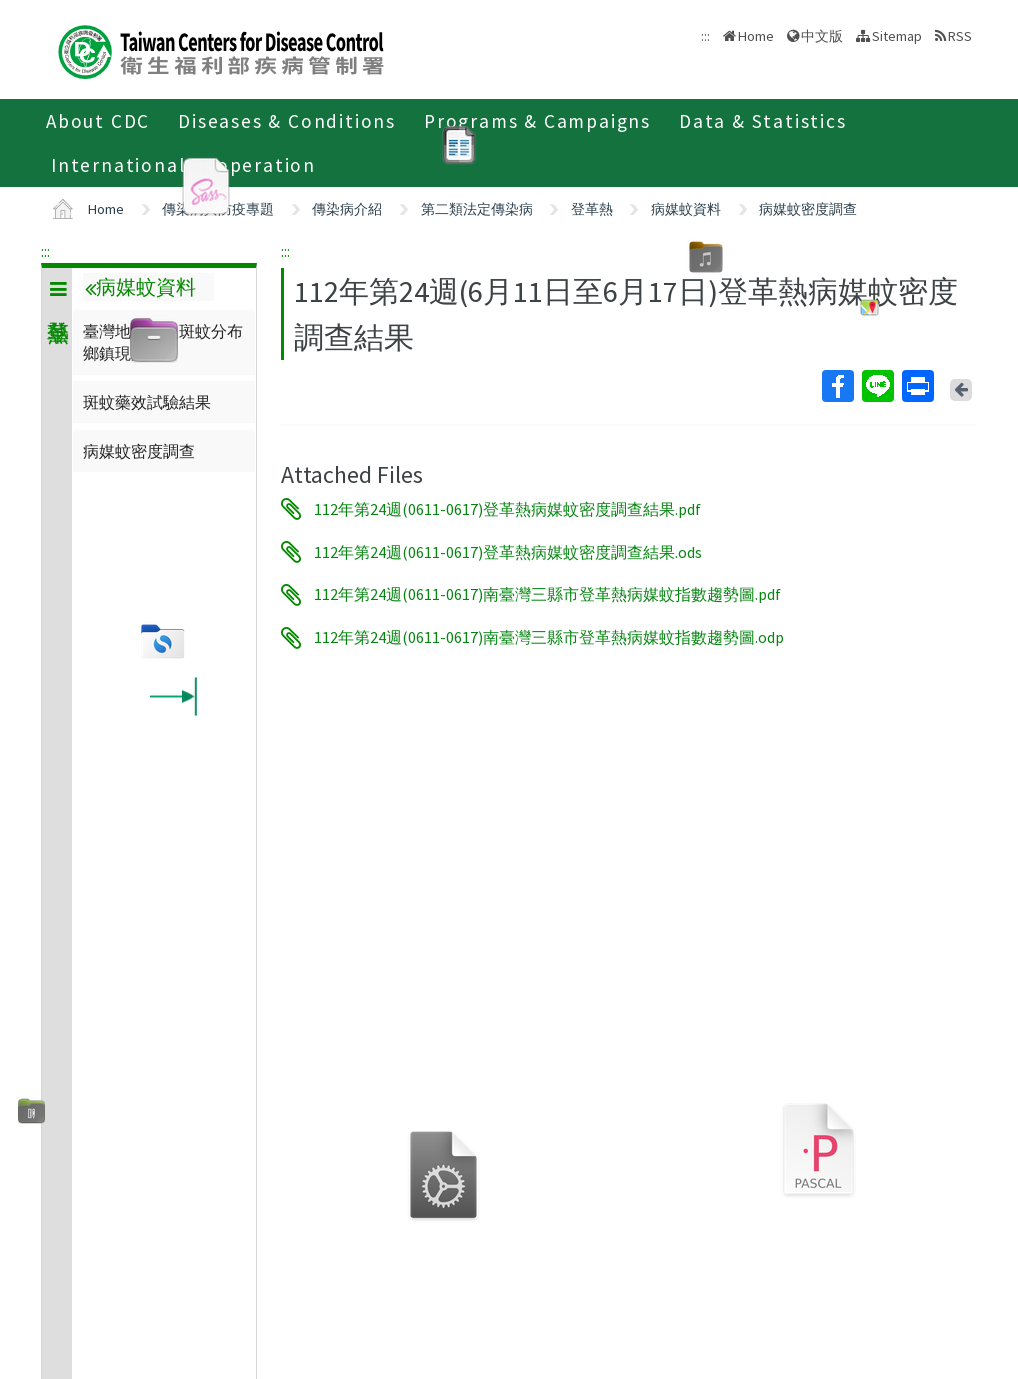 This screenshot has width=1018, height=1379. Describe the element at coordinates (173, 696) in the screenshot. I see `go to the last item in a list or sequence` at that location.